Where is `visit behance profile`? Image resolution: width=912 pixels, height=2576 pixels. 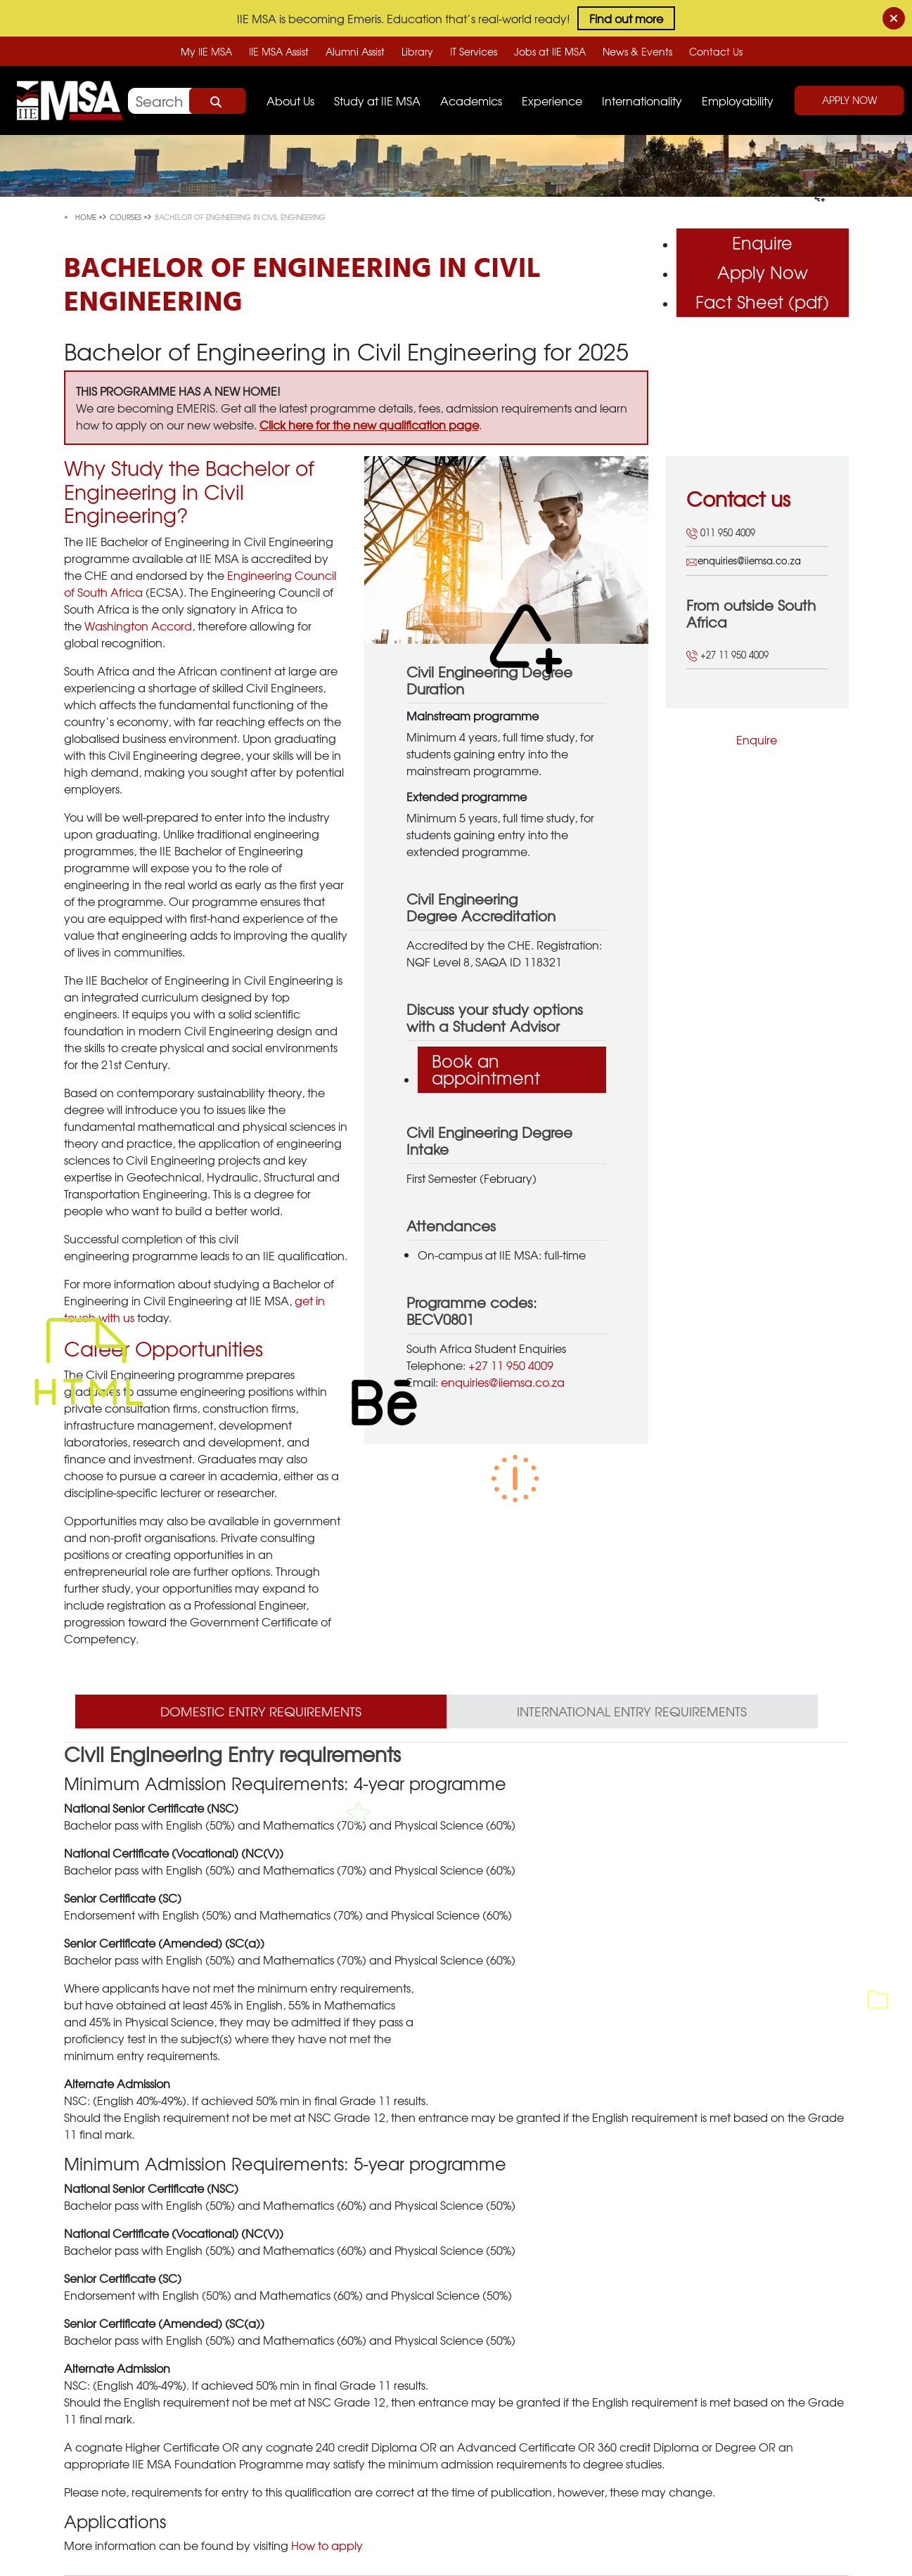 visit behance profile is located at coordinates (384, 1402).